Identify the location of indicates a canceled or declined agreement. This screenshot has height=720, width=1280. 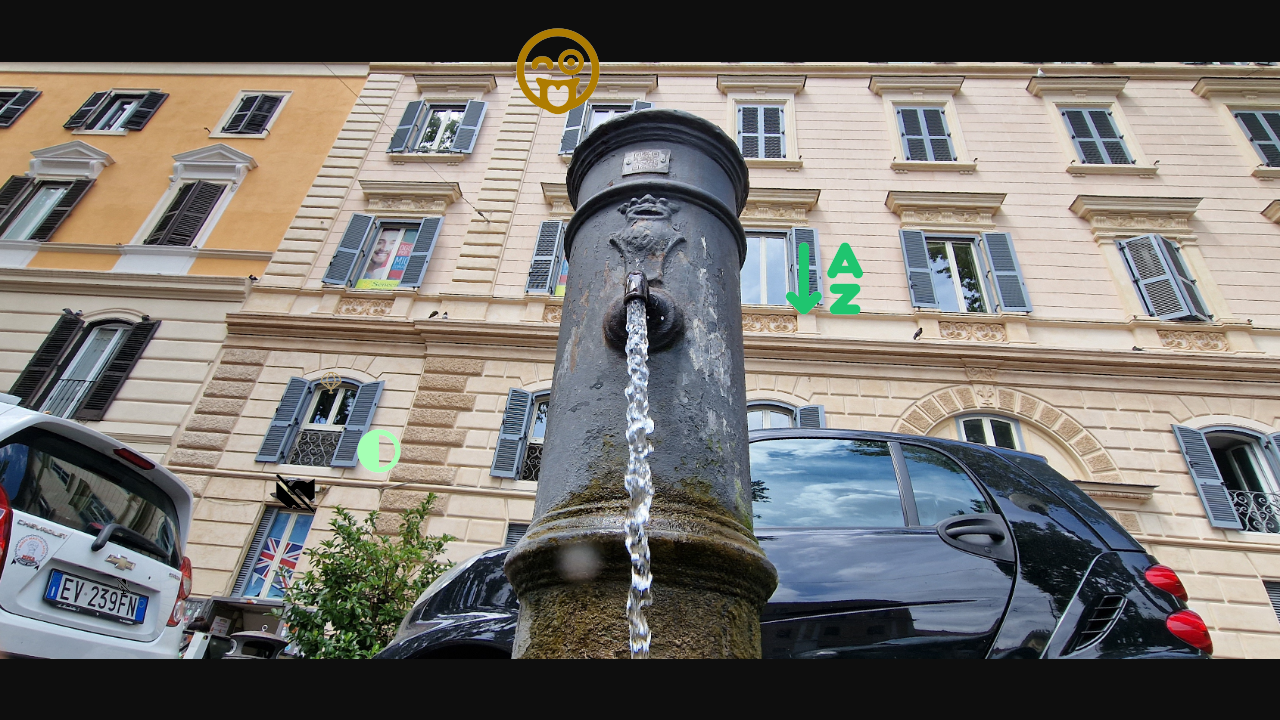
(295, 493).